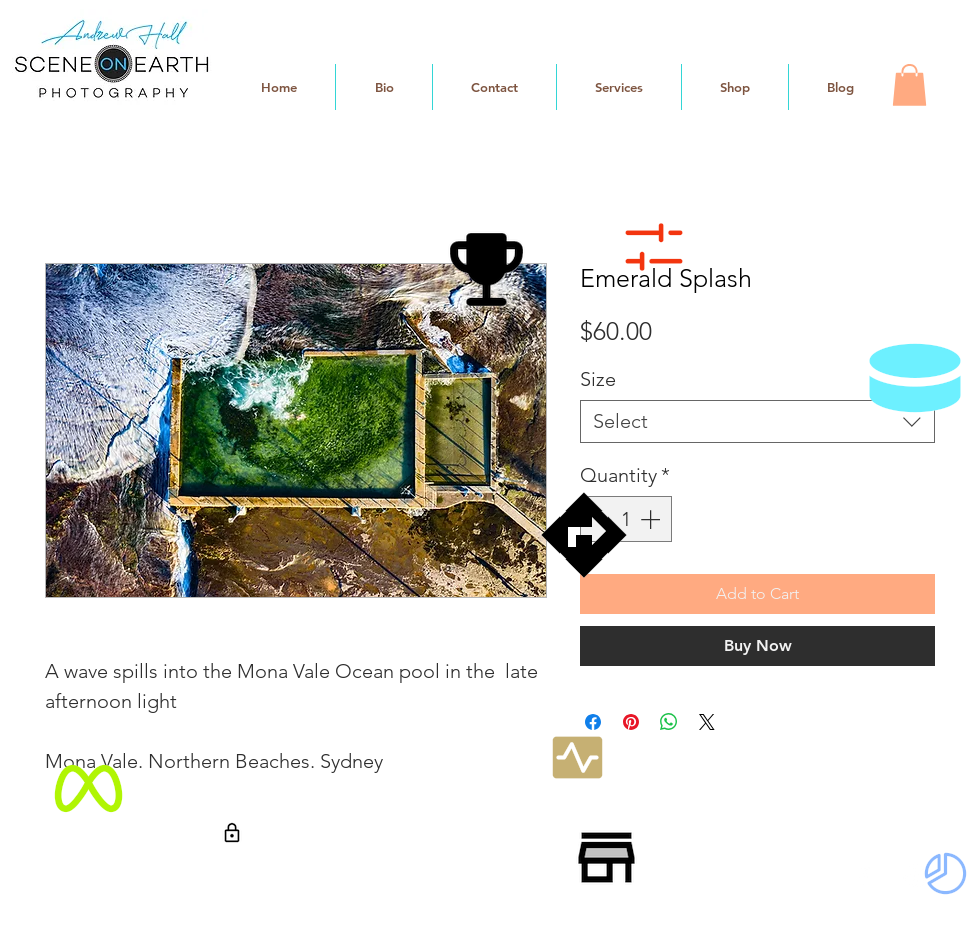 Image resolution: width=980 pixels, height=941 pixels. Describe the element at coordinates (606, 857) in the screenshot. I see `access the store or marketplace` at that location.